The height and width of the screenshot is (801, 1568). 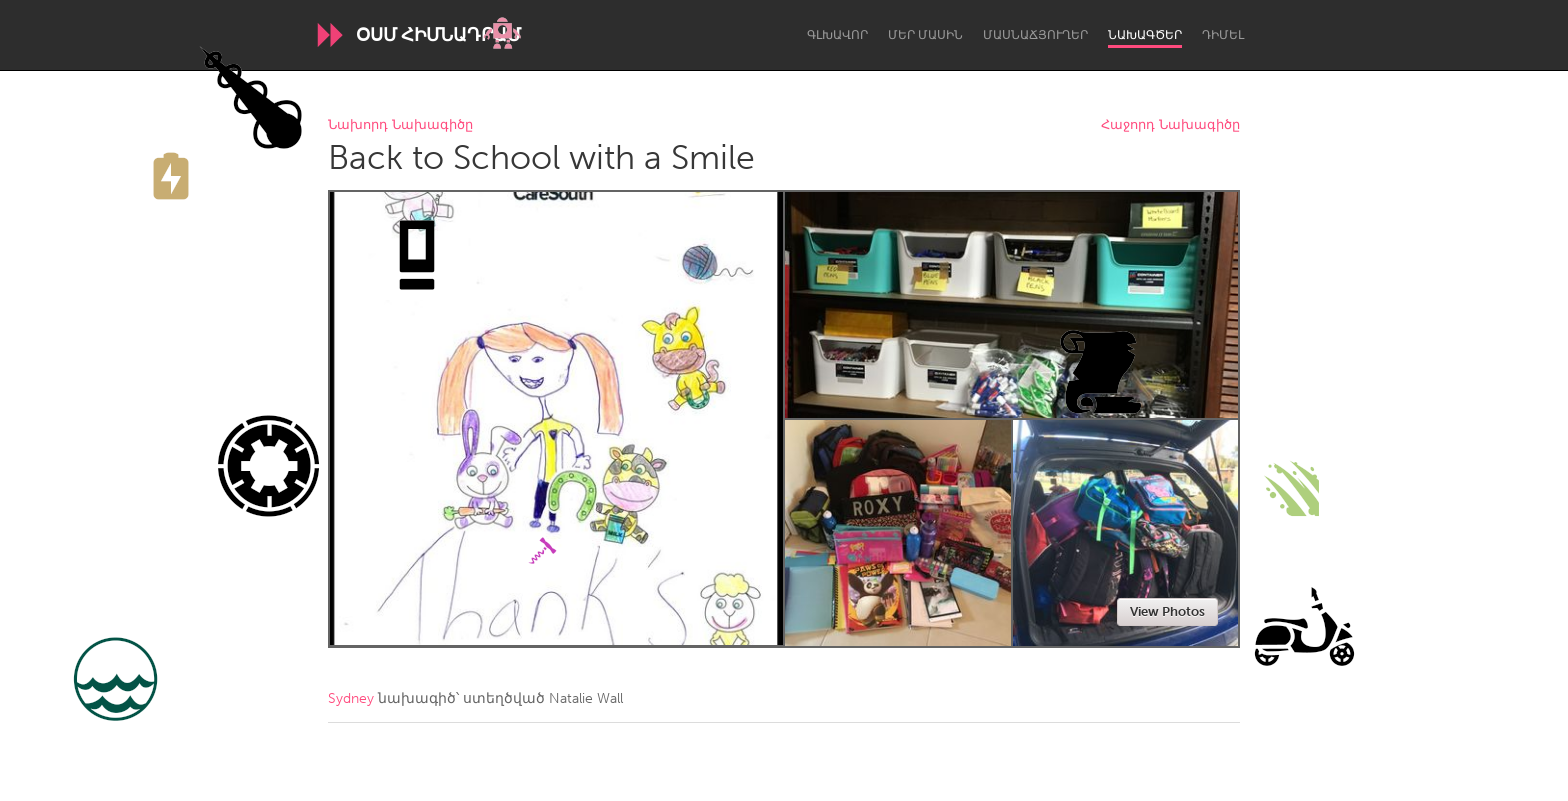 What do you see at coordinates (1304, 626) in the screenshot?
I see `select scooter as transportation mode` at bounding box center [1304, 626].